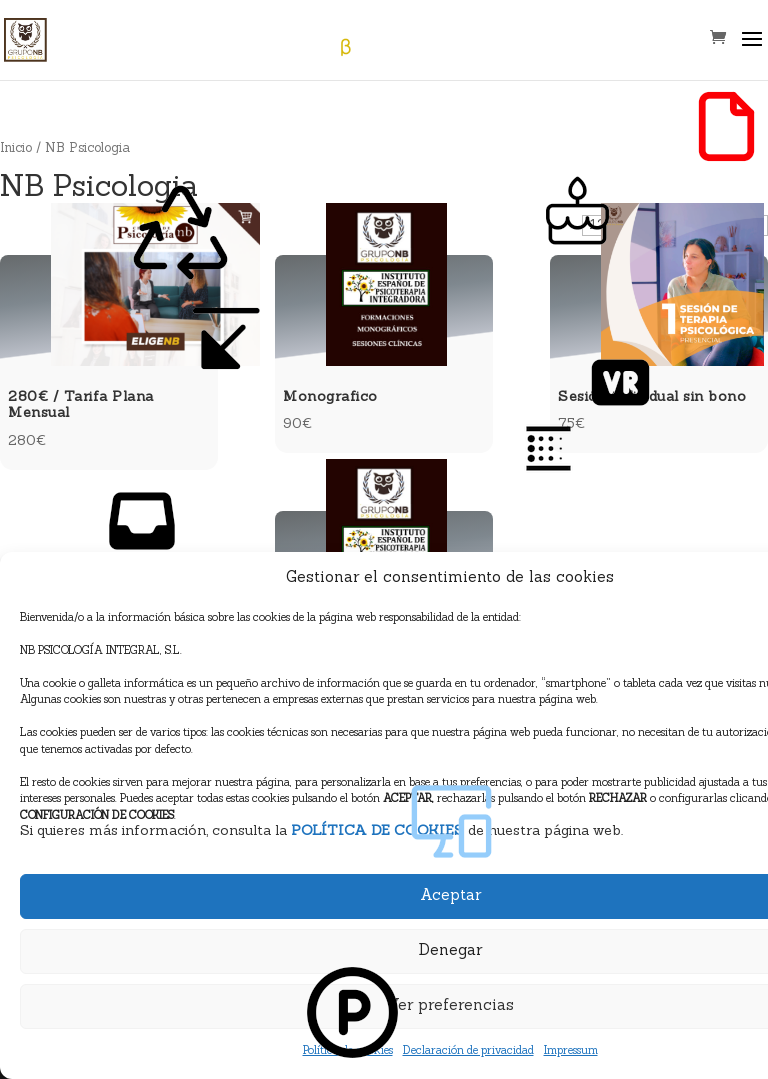 The width and height of the screenshot is (768, 1079). I want to click on manage connected devices, so click(451, 821).